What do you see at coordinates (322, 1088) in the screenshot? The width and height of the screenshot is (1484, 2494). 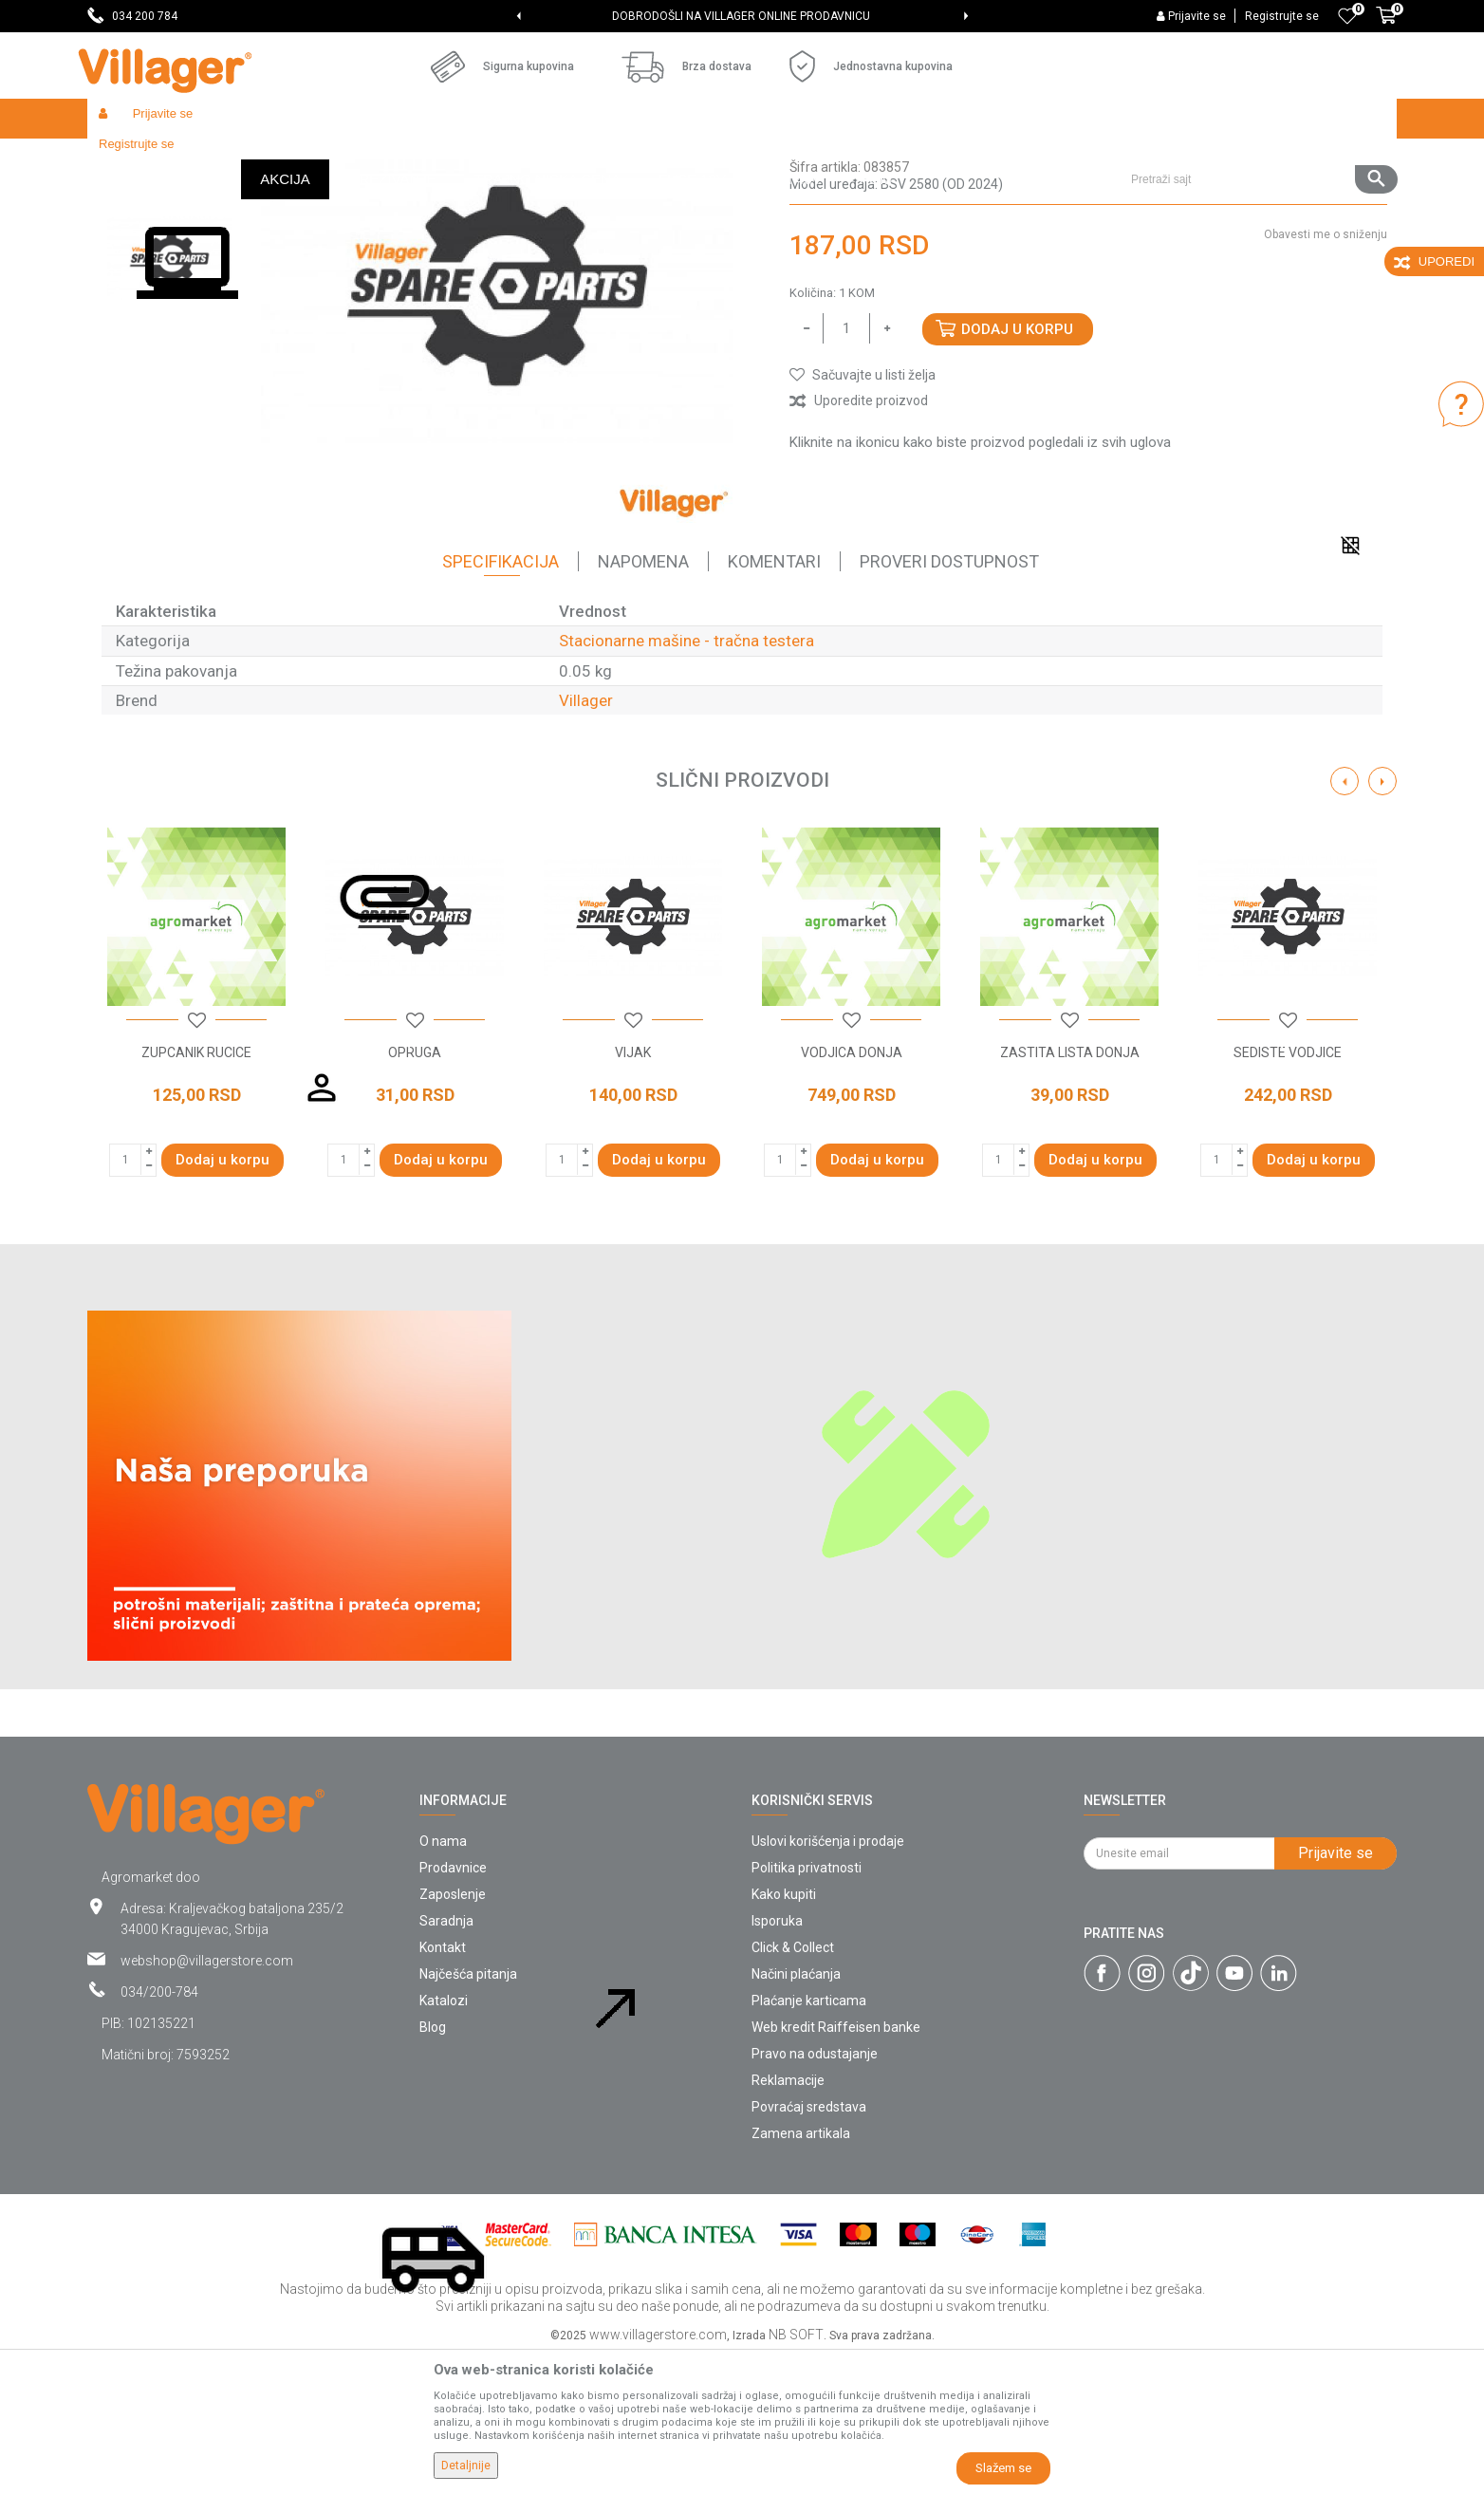 I see `view your profile` at bounding box center [322, 1088].